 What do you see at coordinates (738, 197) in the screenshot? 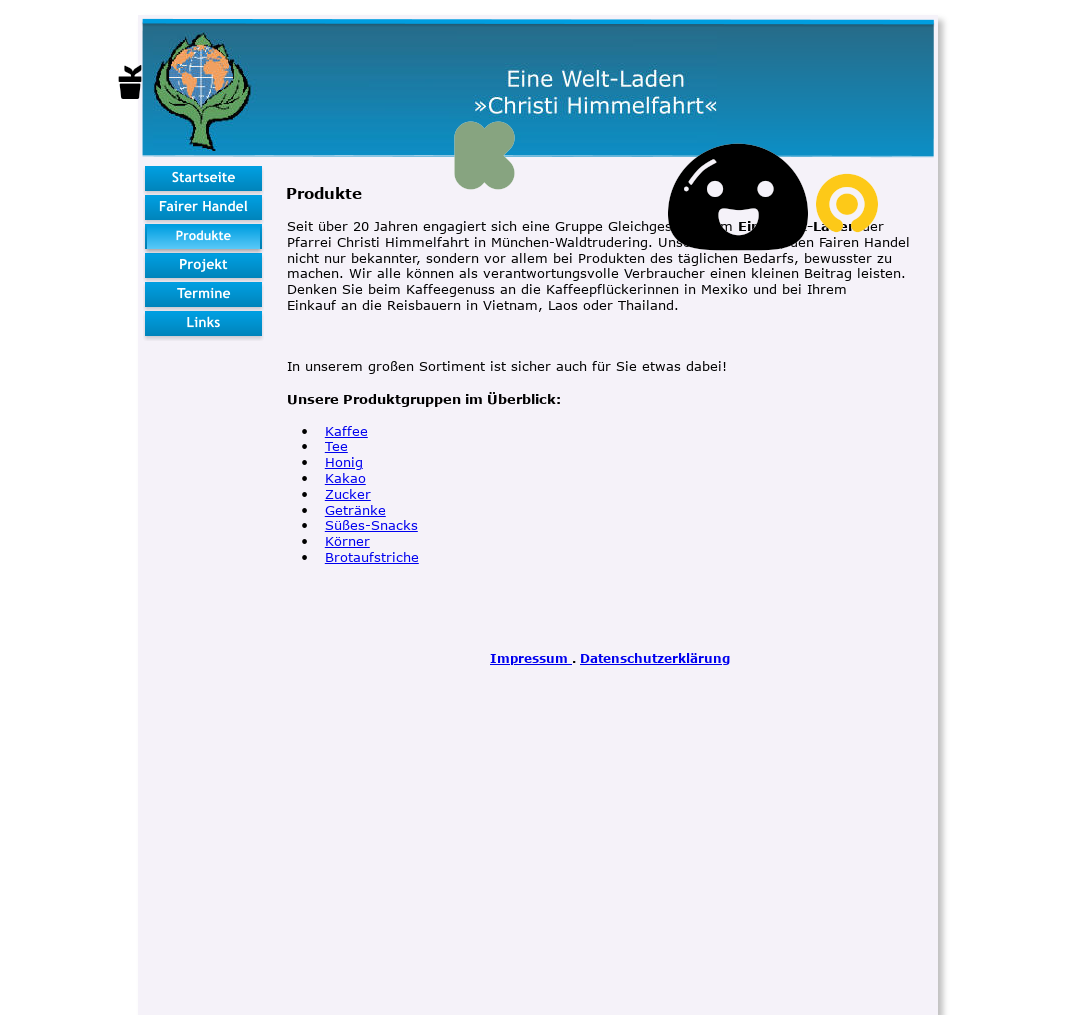
I see `docsify documentation platform logo` at bounding box center [738, 197].